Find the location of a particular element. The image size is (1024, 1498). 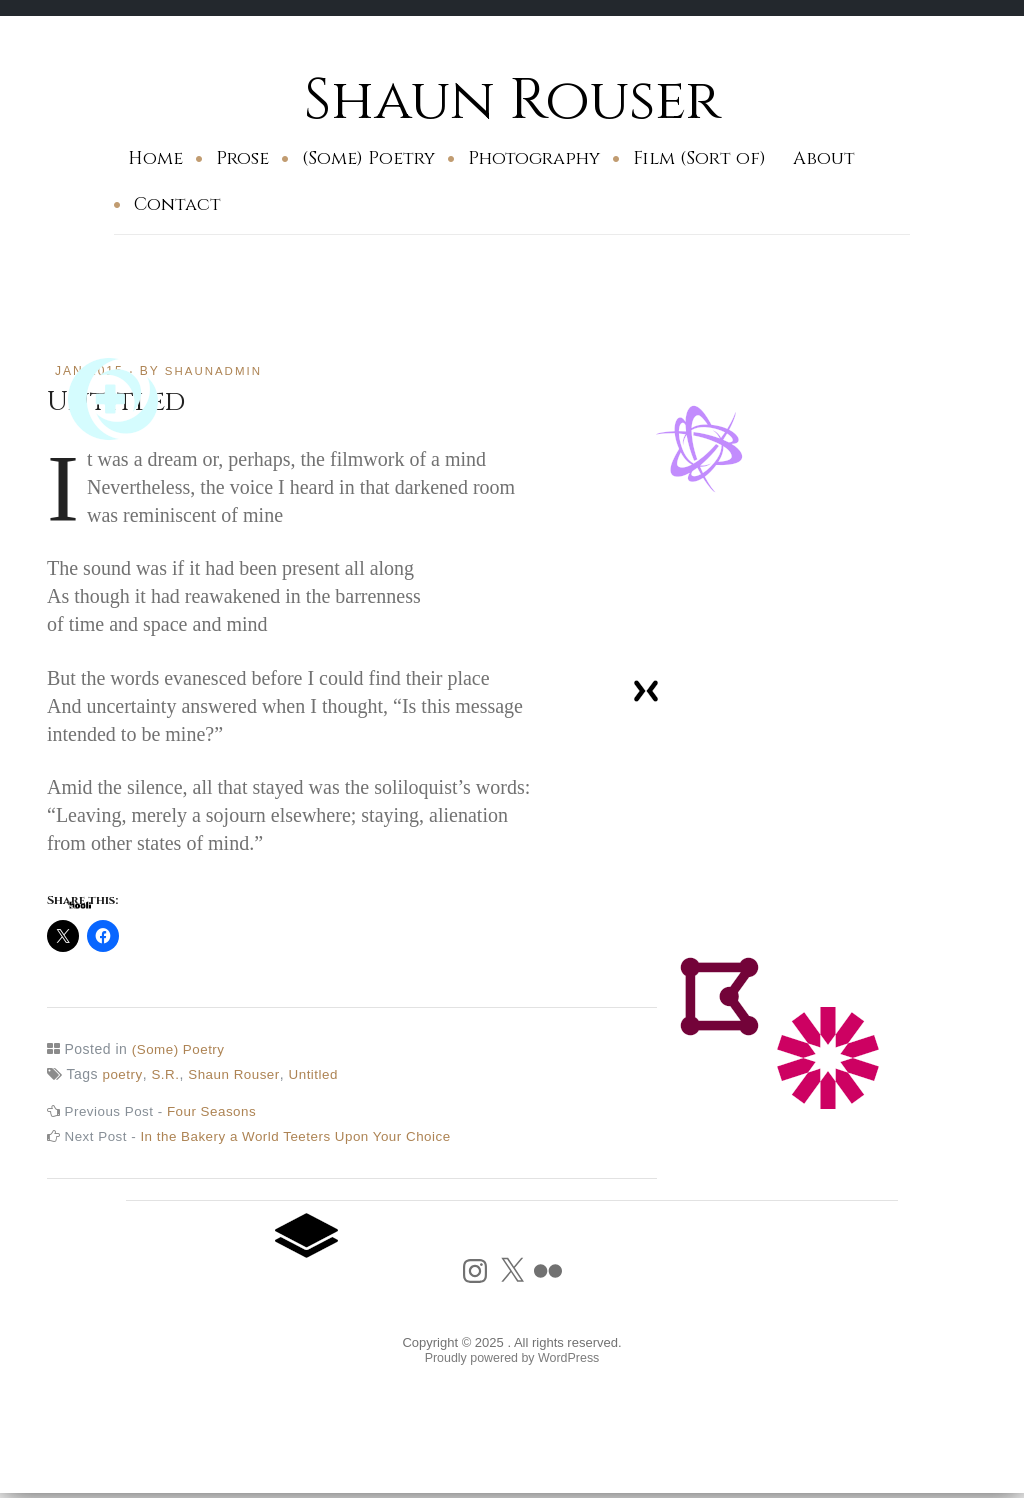

launch Battle.net gaming platform is located at coordinates (699, 449).